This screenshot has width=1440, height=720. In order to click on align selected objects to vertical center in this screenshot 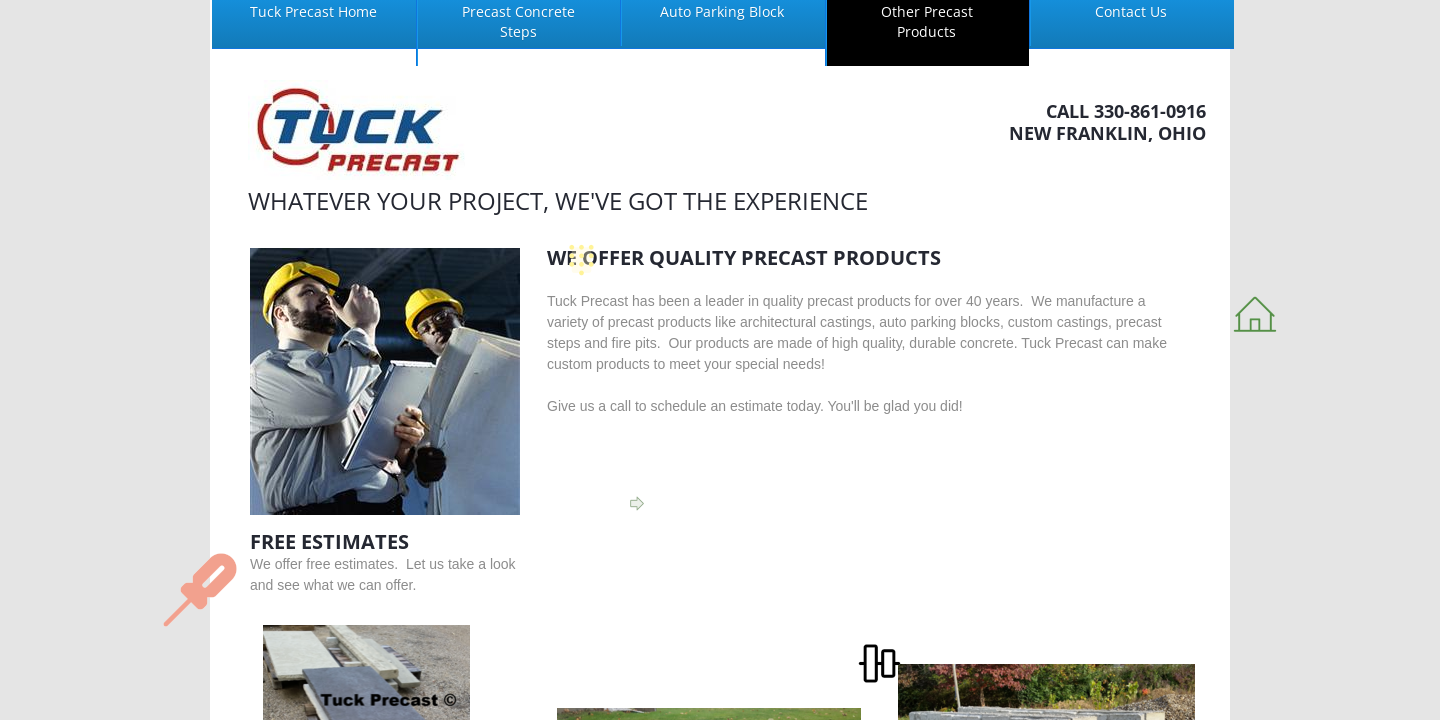, I will do `click(879, 663)`.